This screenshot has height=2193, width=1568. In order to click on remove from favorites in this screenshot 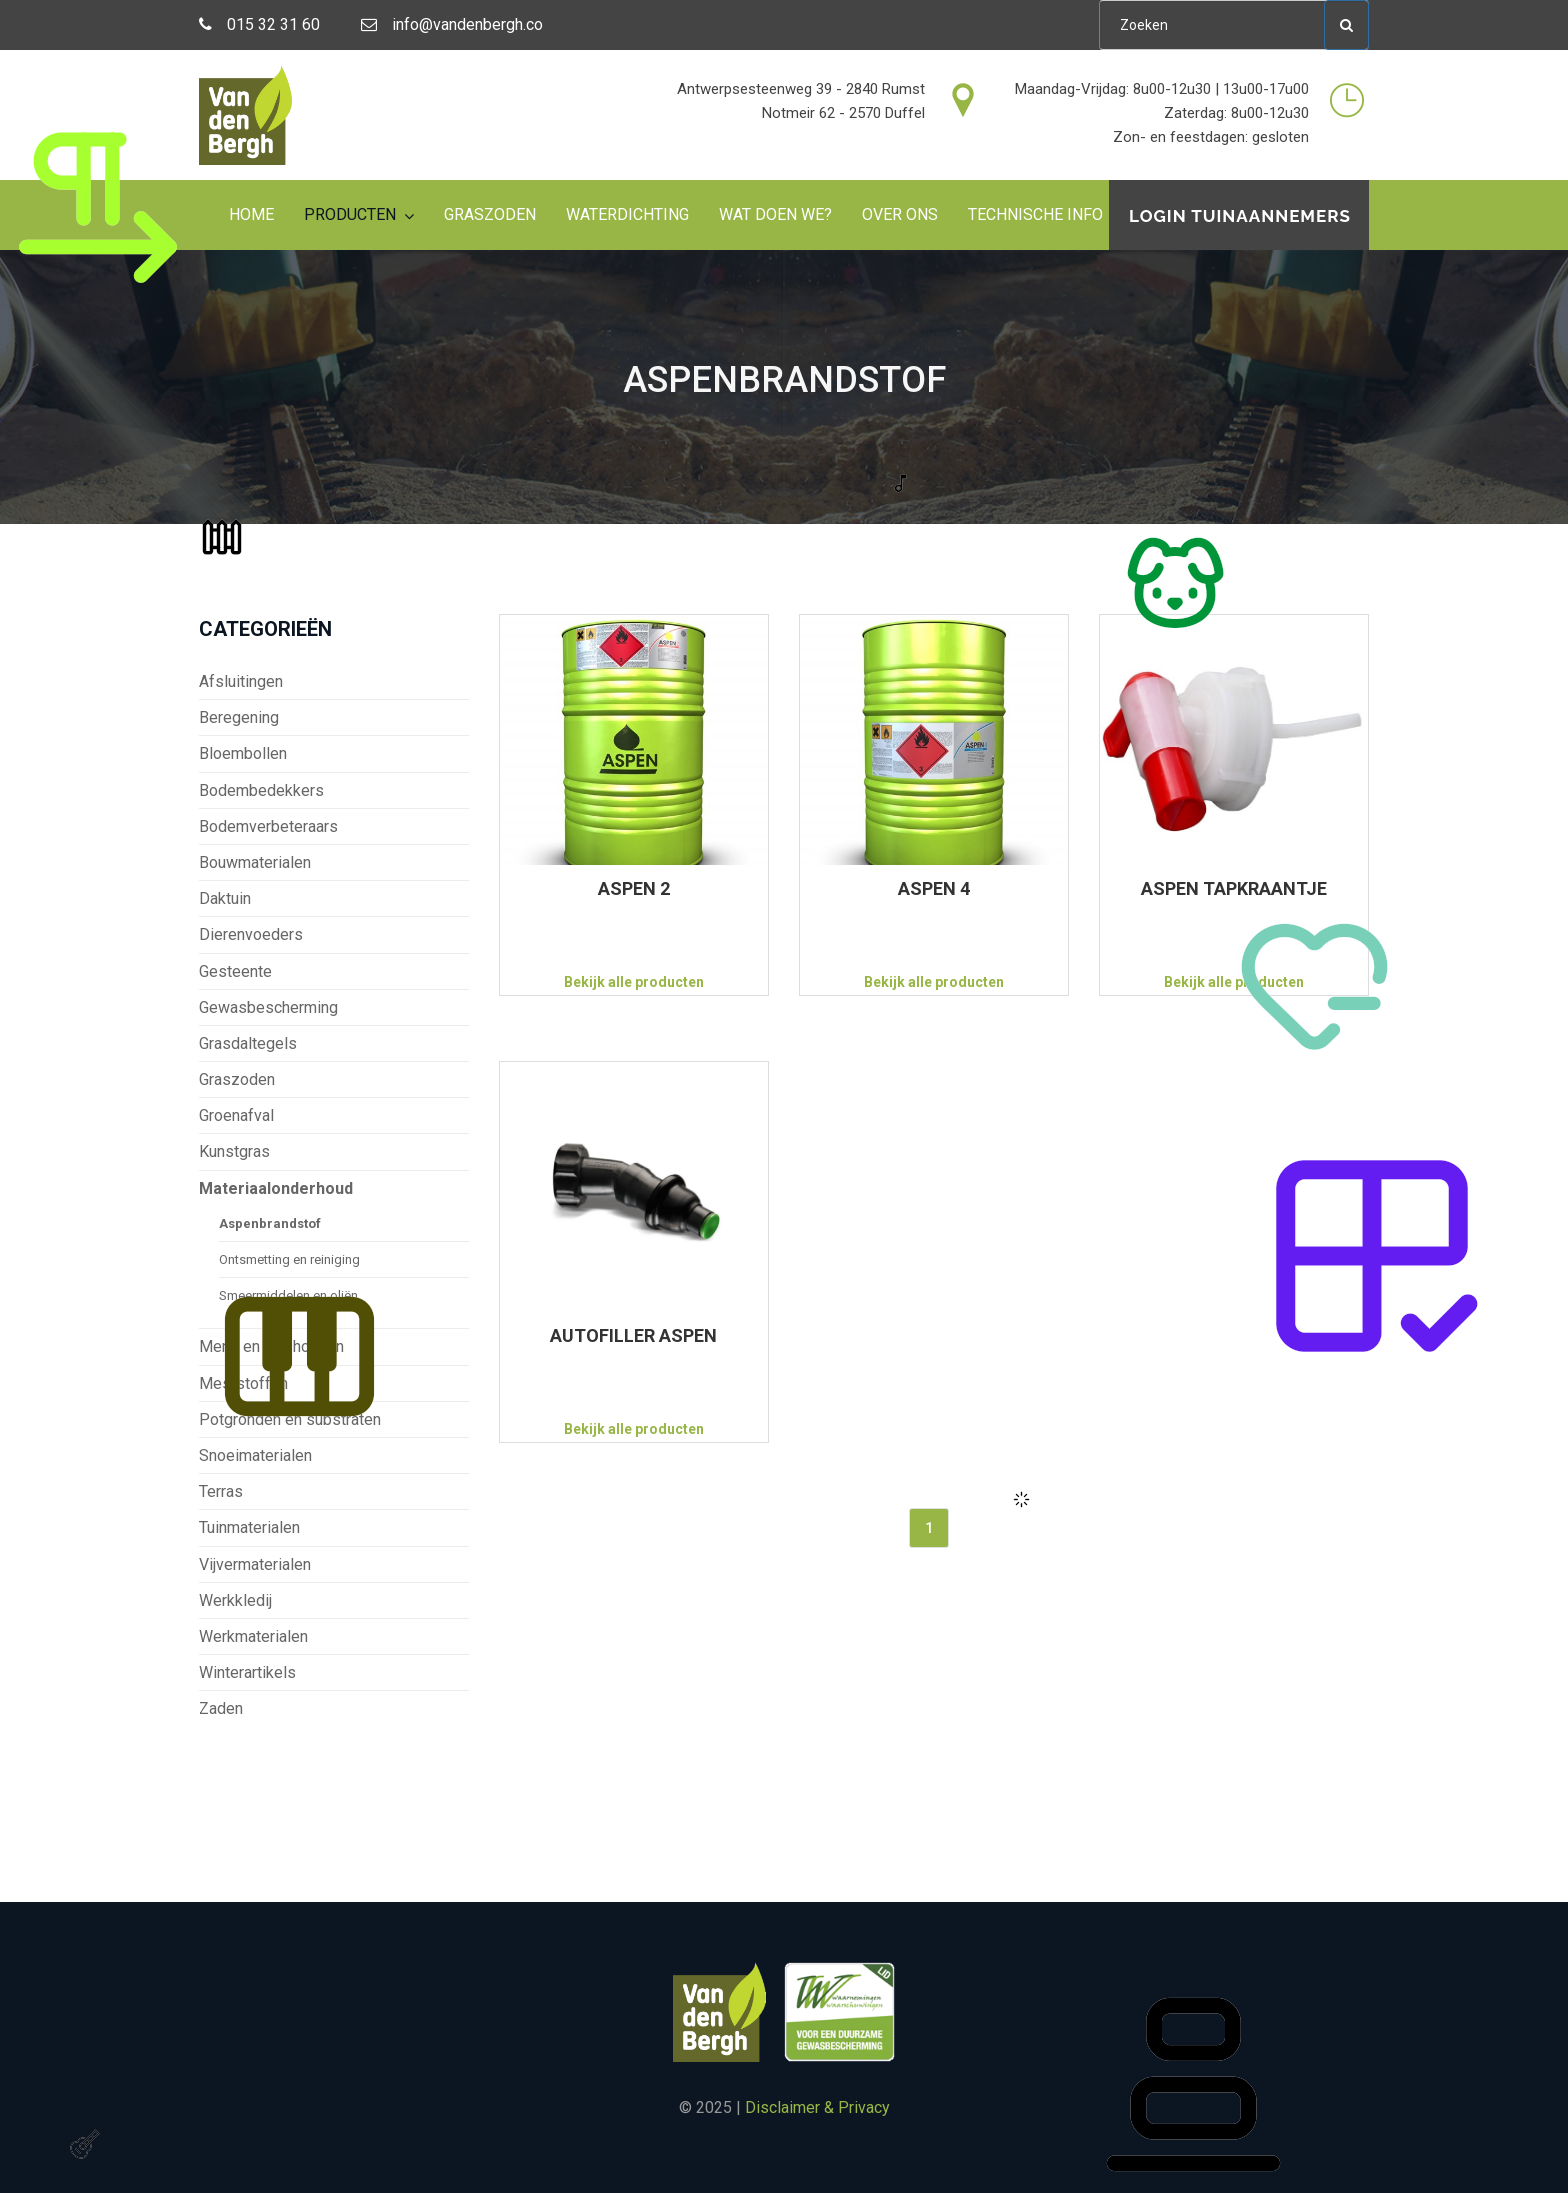, I will do `click(1314, 983)`.